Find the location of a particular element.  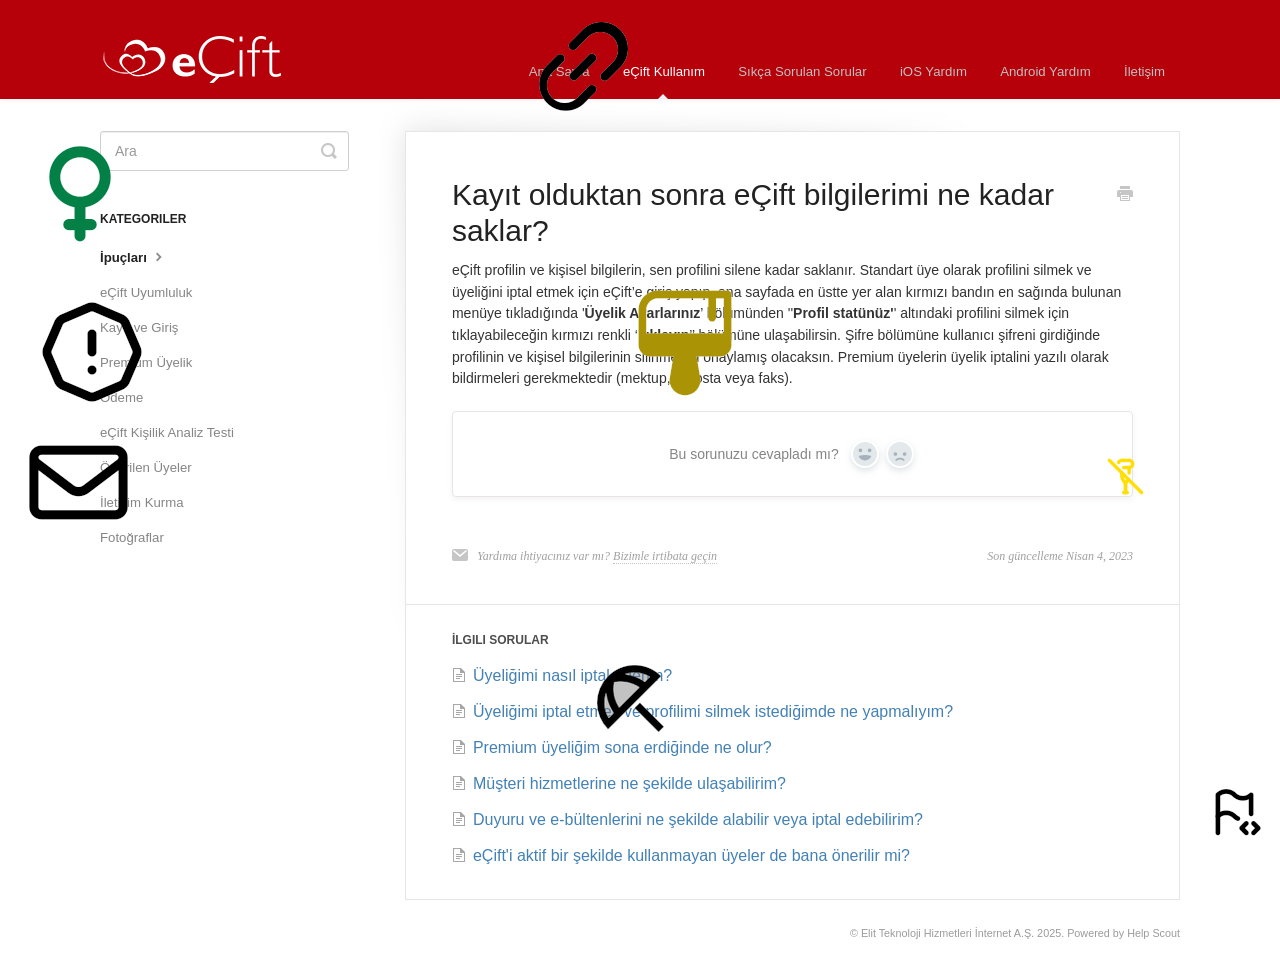

copy or share a link is located at coordinates (582, 67).